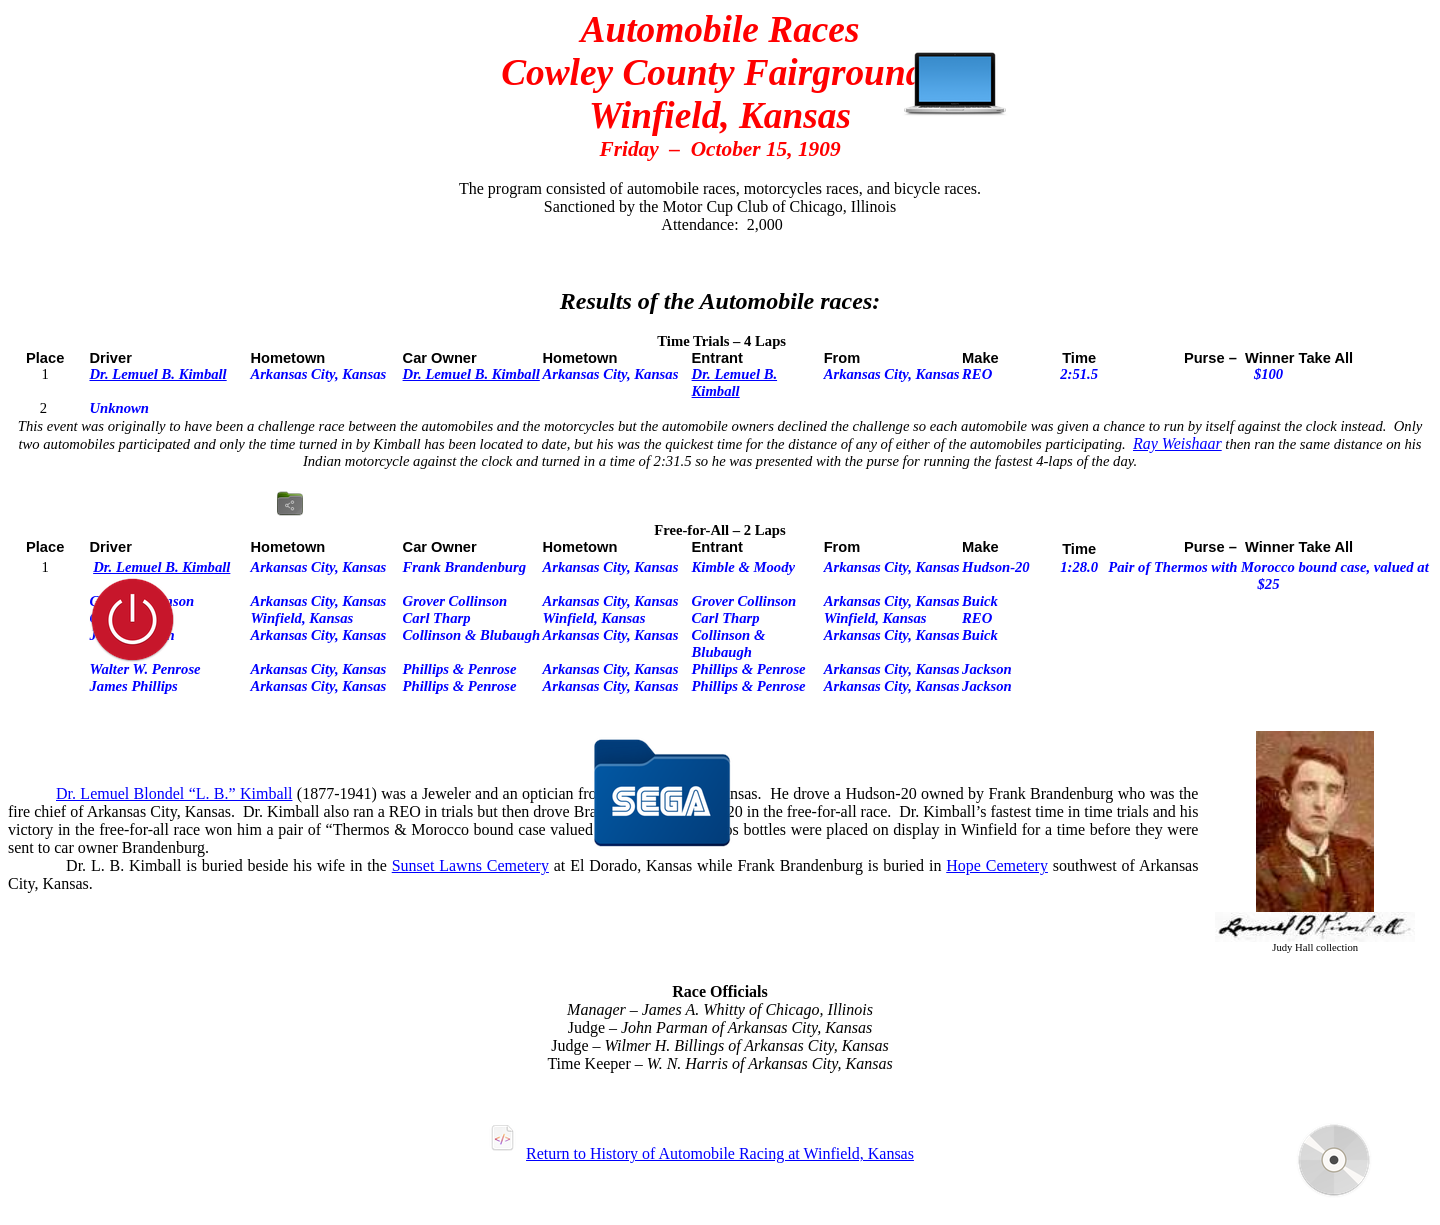  I want to click on audio CD or optical media device, so click(1334, 1160).